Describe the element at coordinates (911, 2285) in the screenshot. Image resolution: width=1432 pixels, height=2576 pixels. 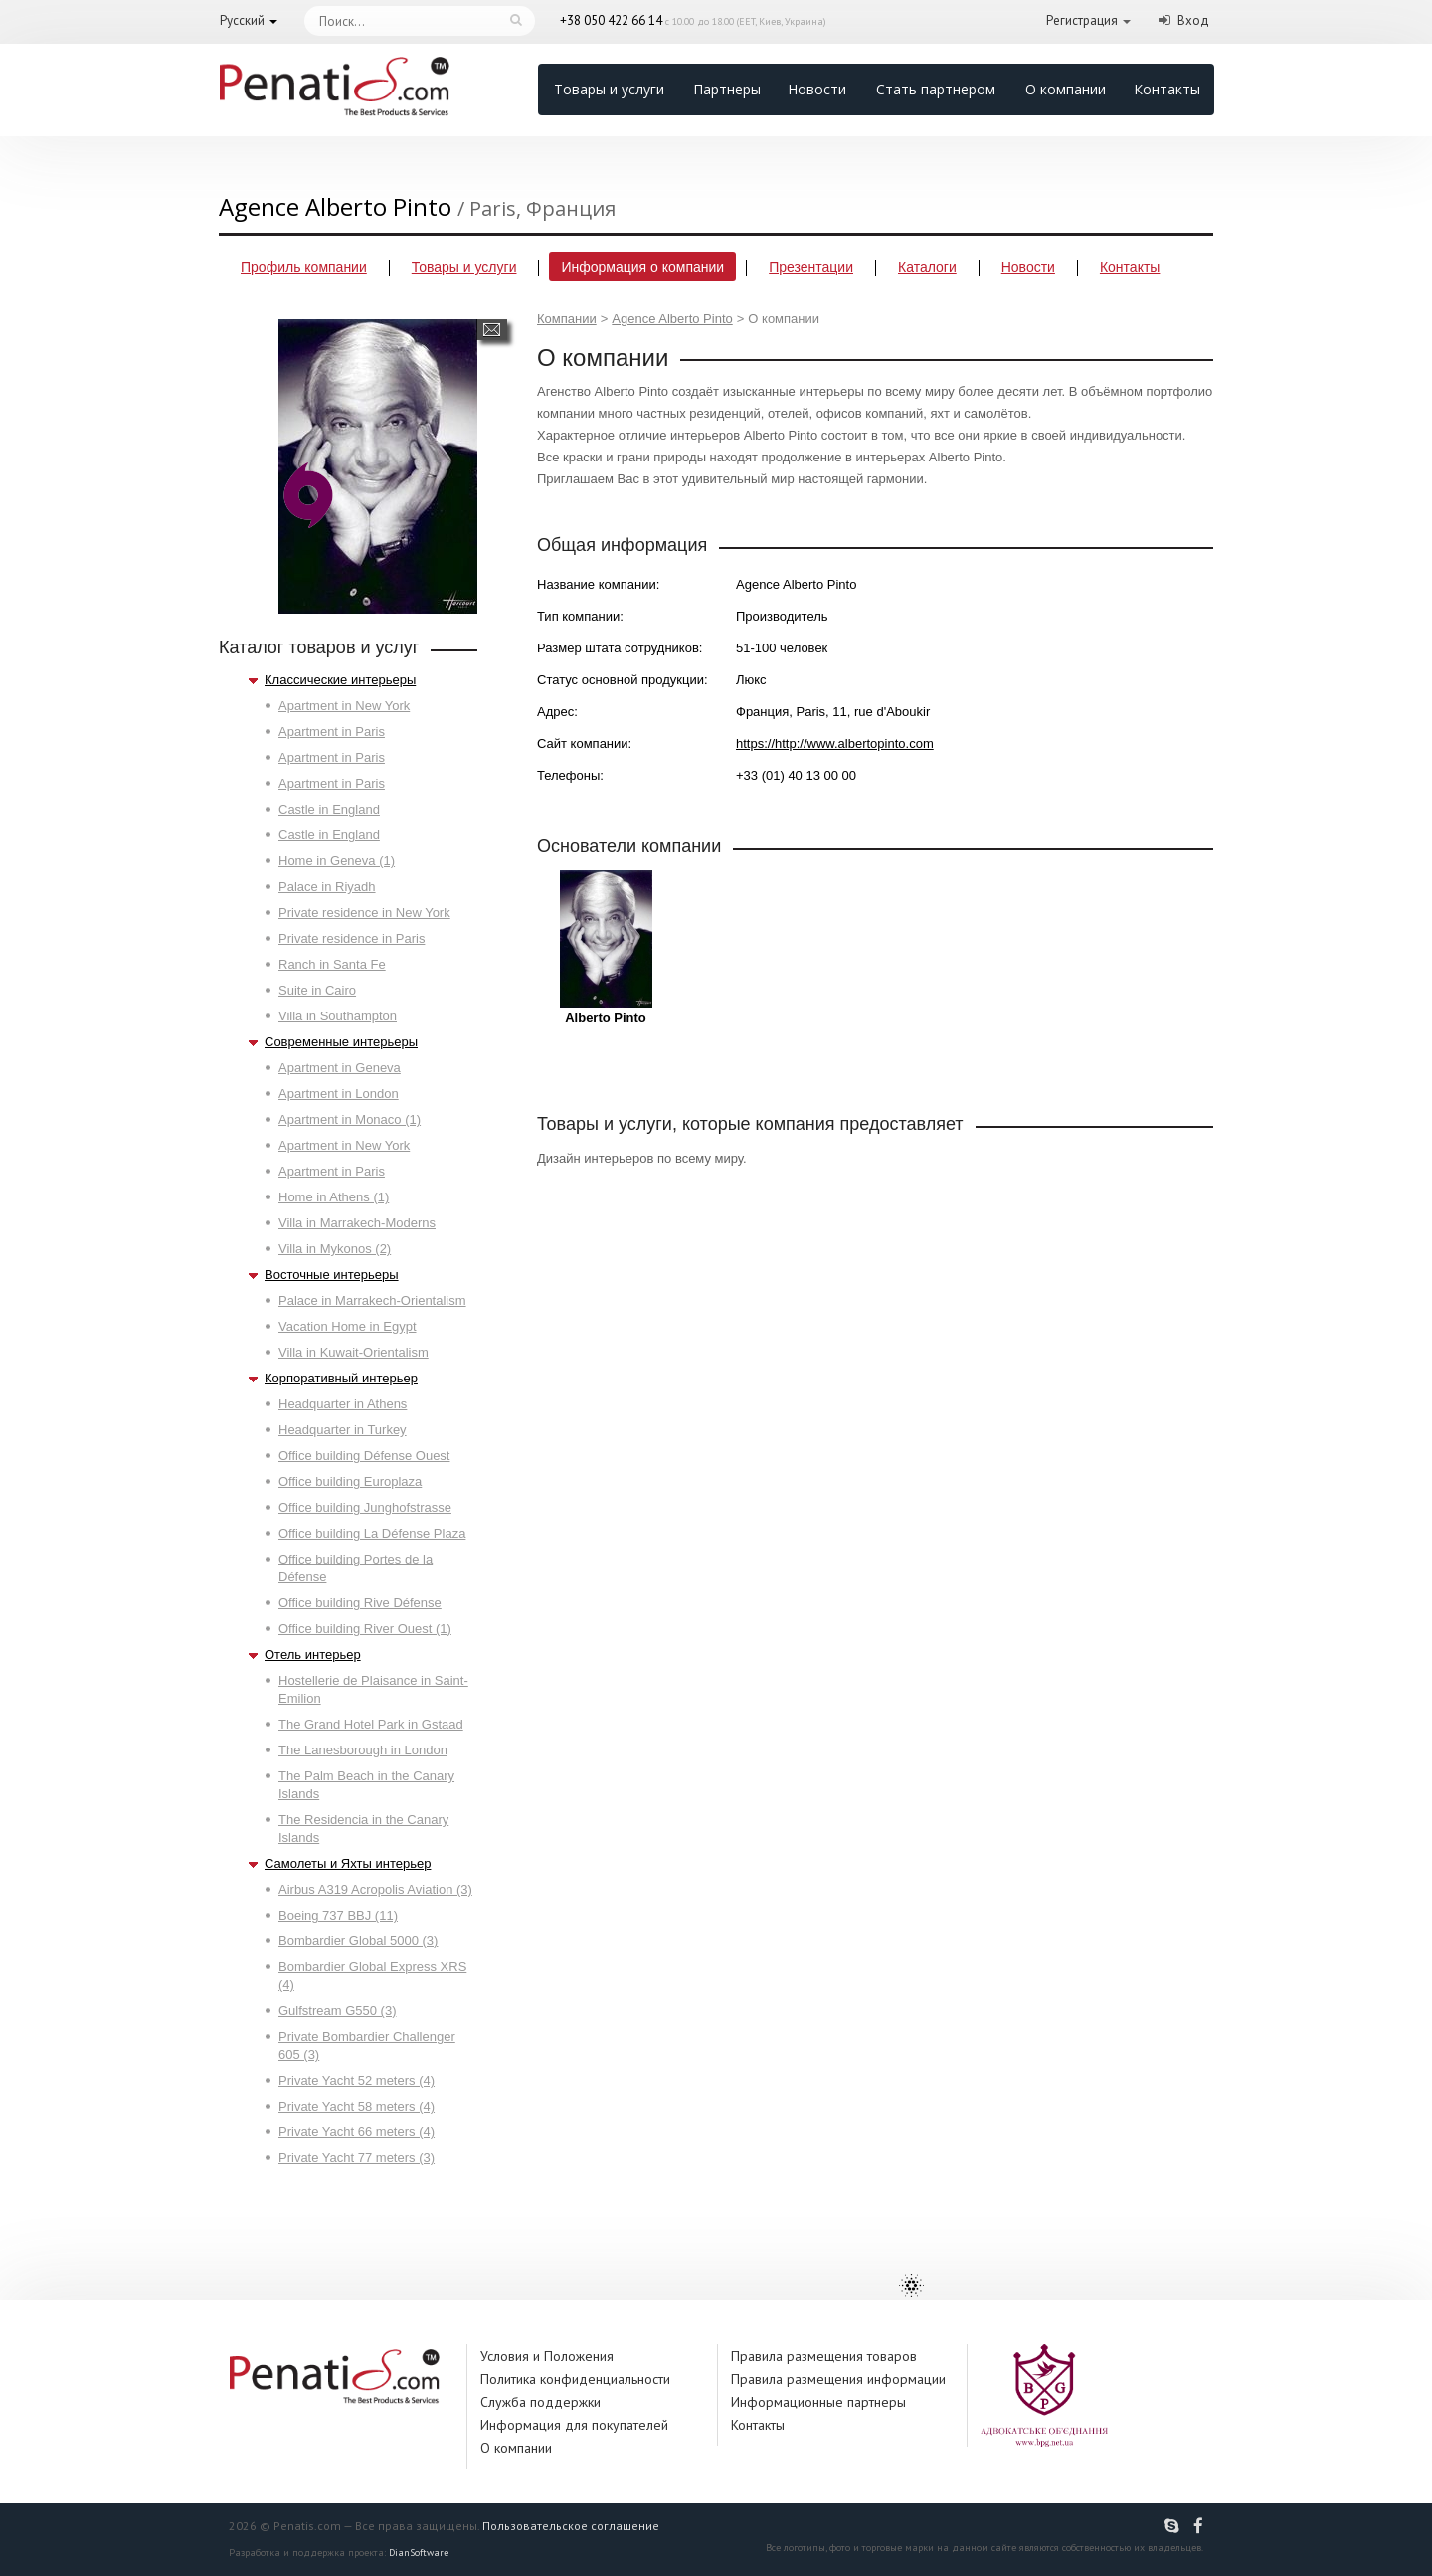
I see `cardano cryptocurrency logo` at that location.